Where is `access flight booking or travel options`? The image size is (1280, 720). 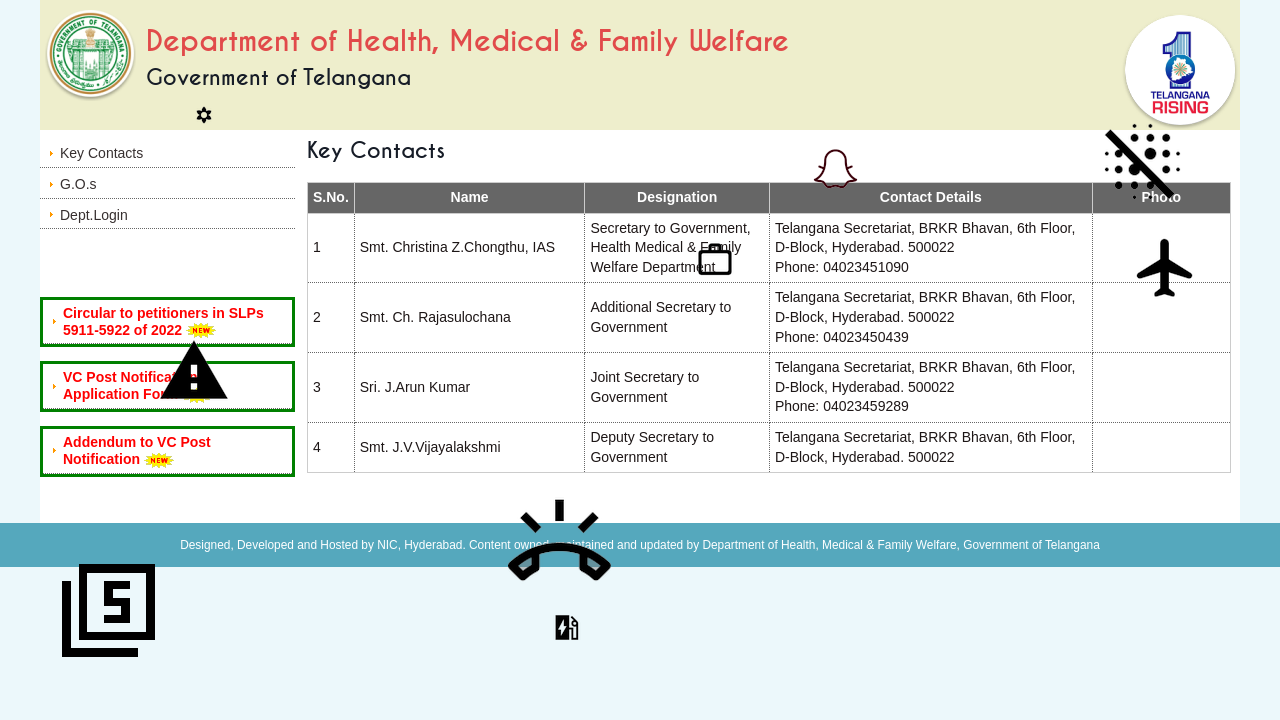
access flight booking or travel options is located at coordinates (1166, 268).